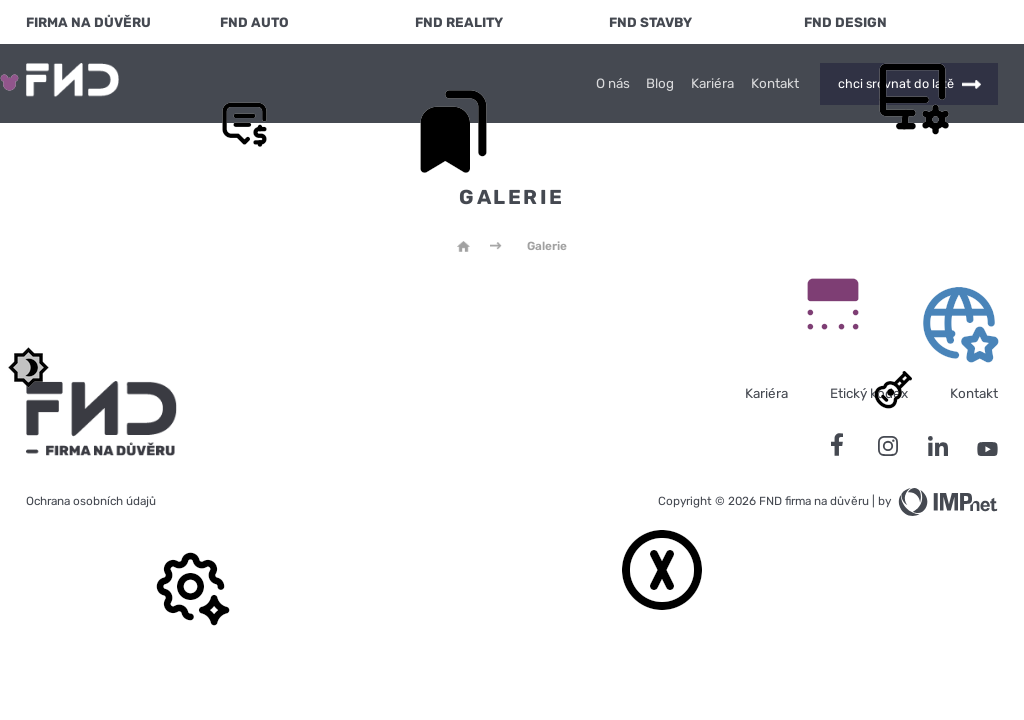  Describe the element at coordinates (28, 367) in the screenshot. I see `toggle dark mode or night theme` at that location.